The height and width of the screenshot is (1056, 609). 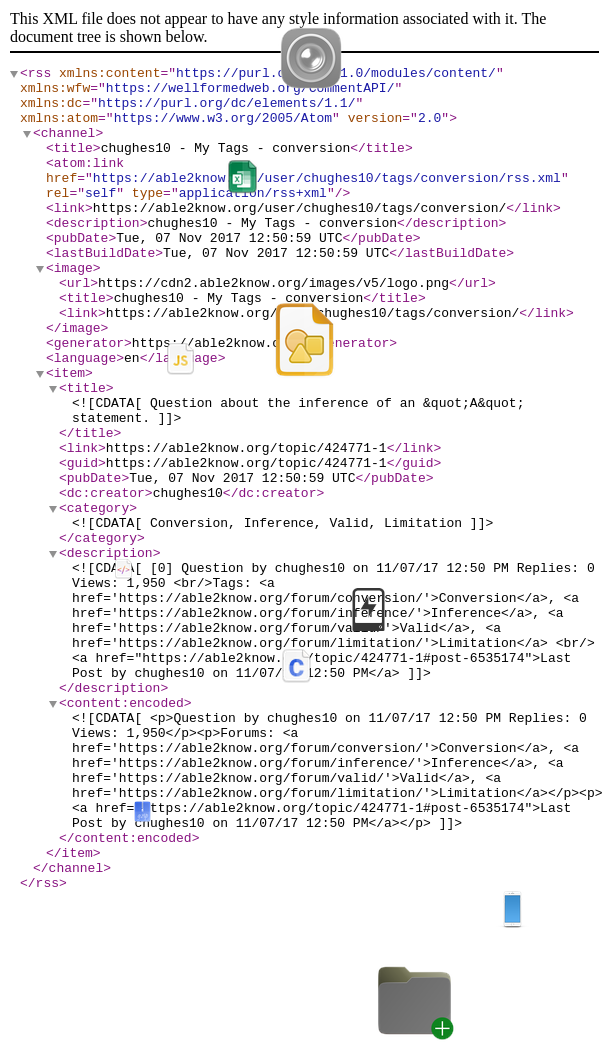 What do you see at coordinates (180, 358) in the screenshot?
I see `indicates a javascript file type` at bounding box center [180, 358].